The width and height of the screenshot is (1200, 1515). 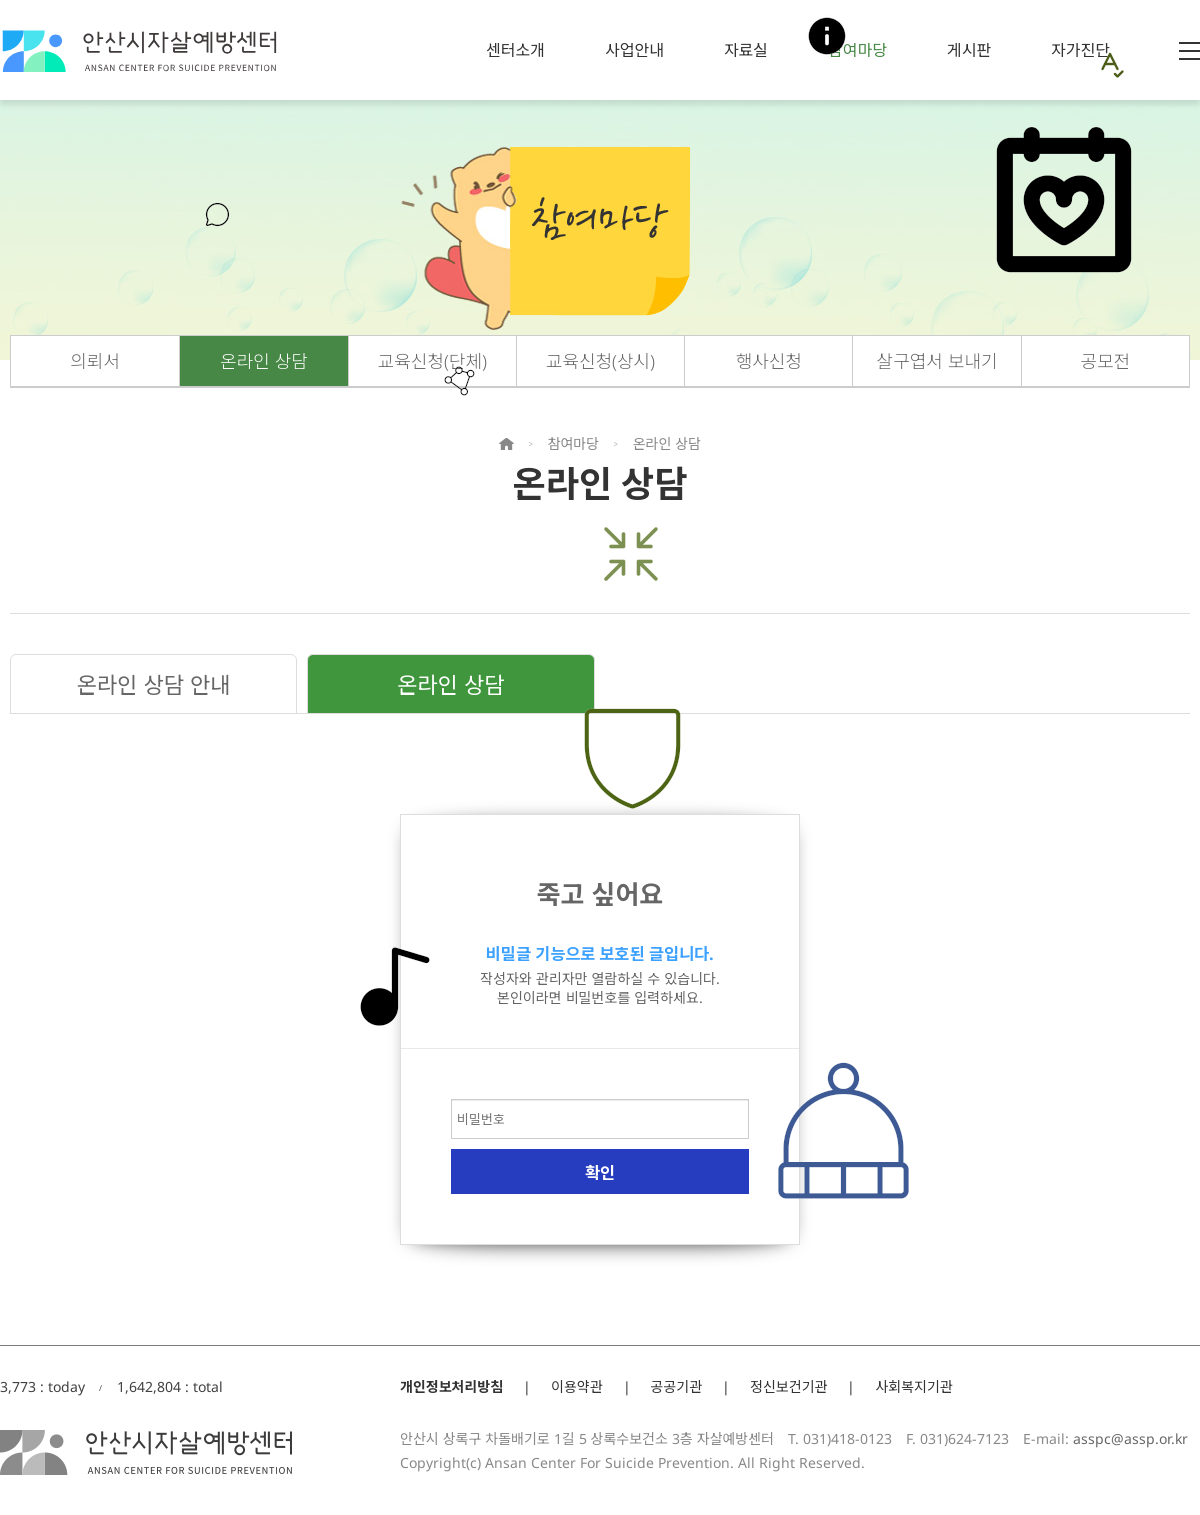 I want to click on access music or audio player, so click(x=395, y=985).